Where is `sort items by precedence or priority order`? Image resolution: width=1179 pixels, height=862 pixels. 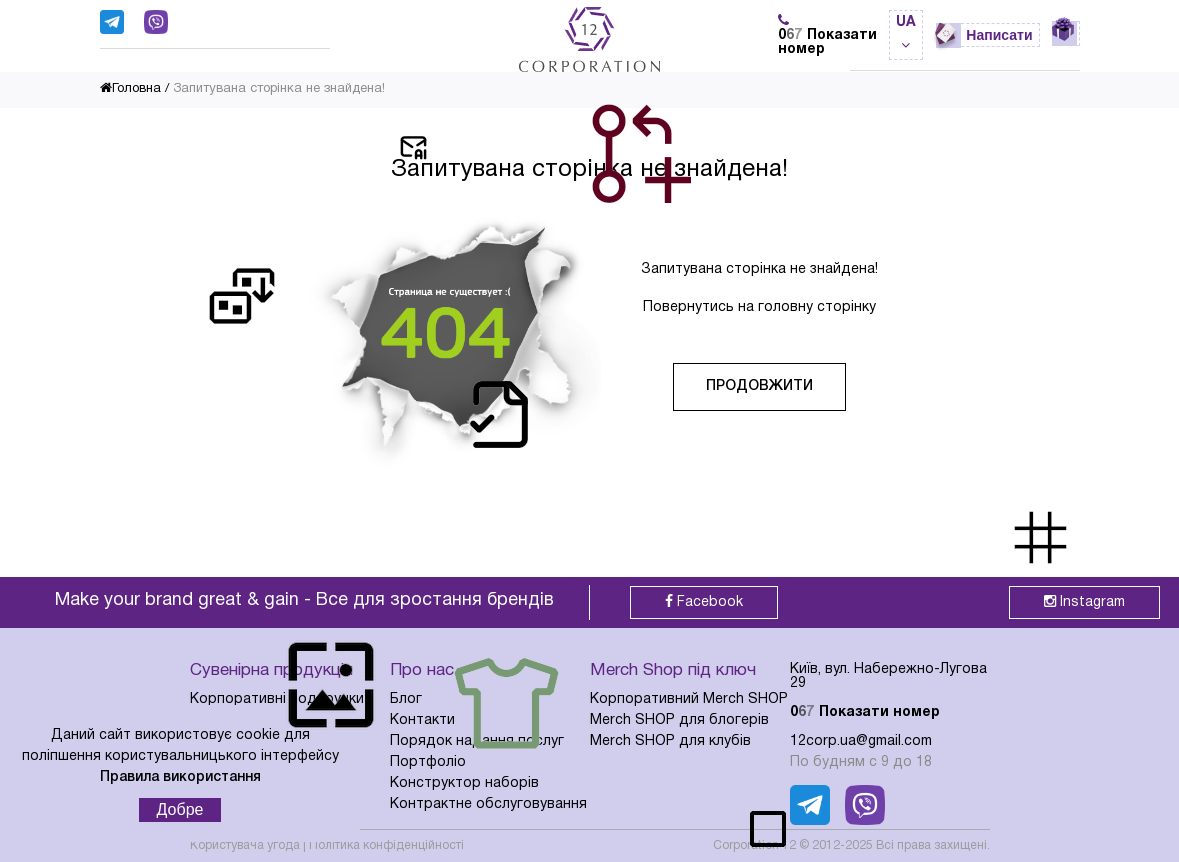 sort items by precedence or priority order is located at coordinates (242, 296).